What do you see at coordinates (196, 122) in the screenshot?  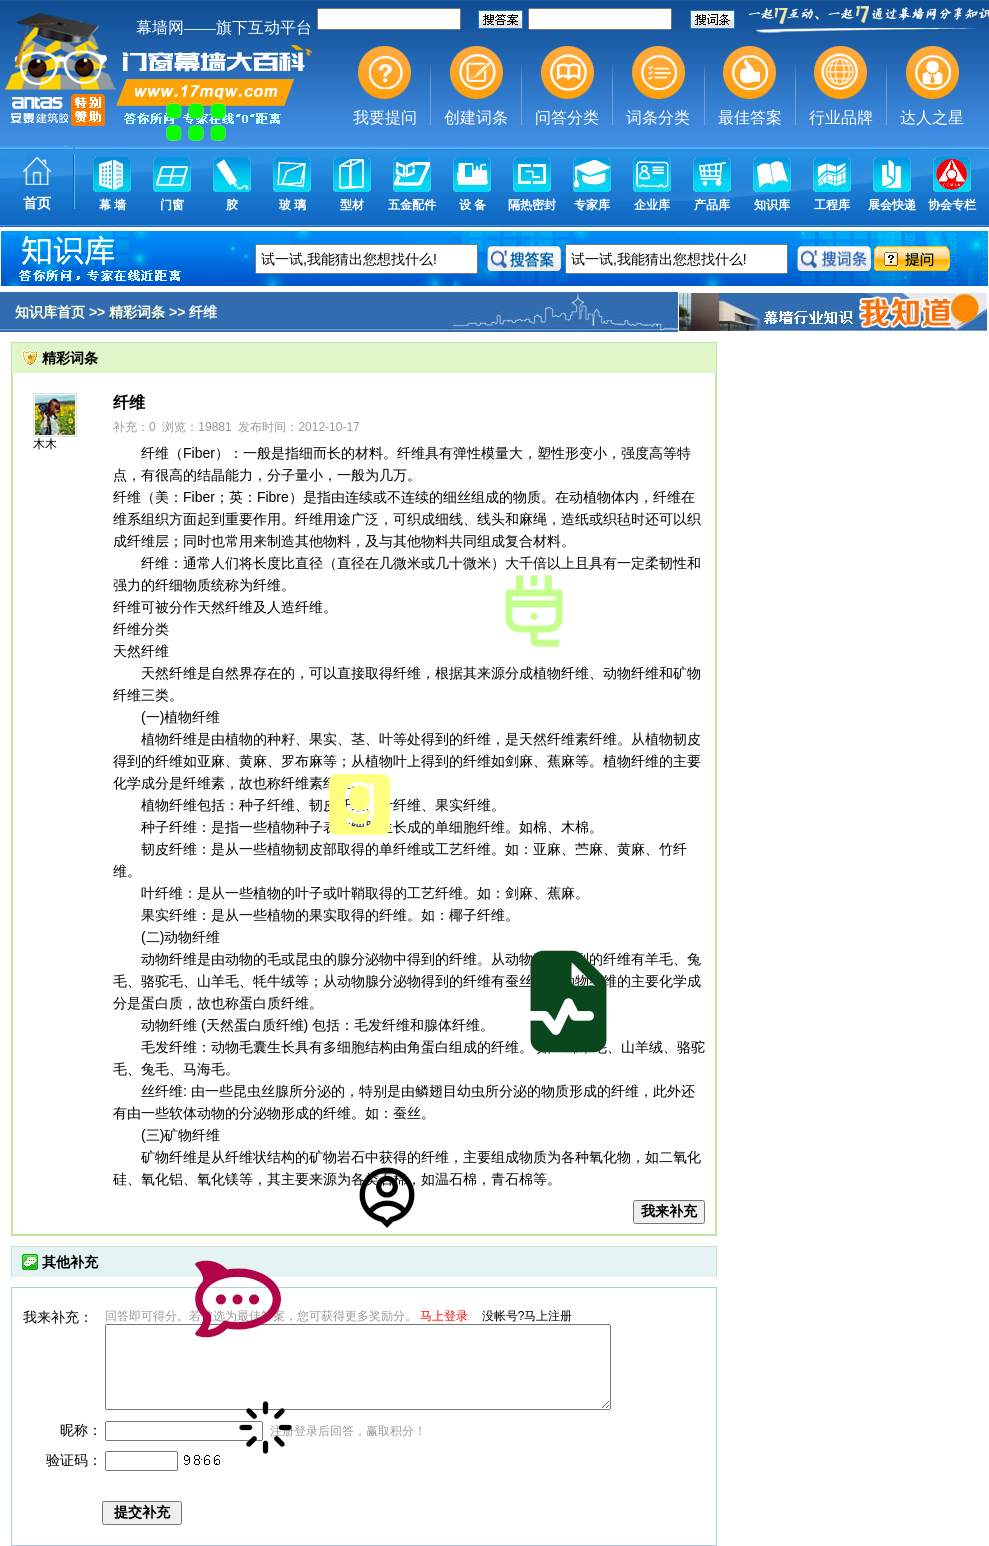 I see `drag to reorder or rearrange items` at bounding box center [196, 122].